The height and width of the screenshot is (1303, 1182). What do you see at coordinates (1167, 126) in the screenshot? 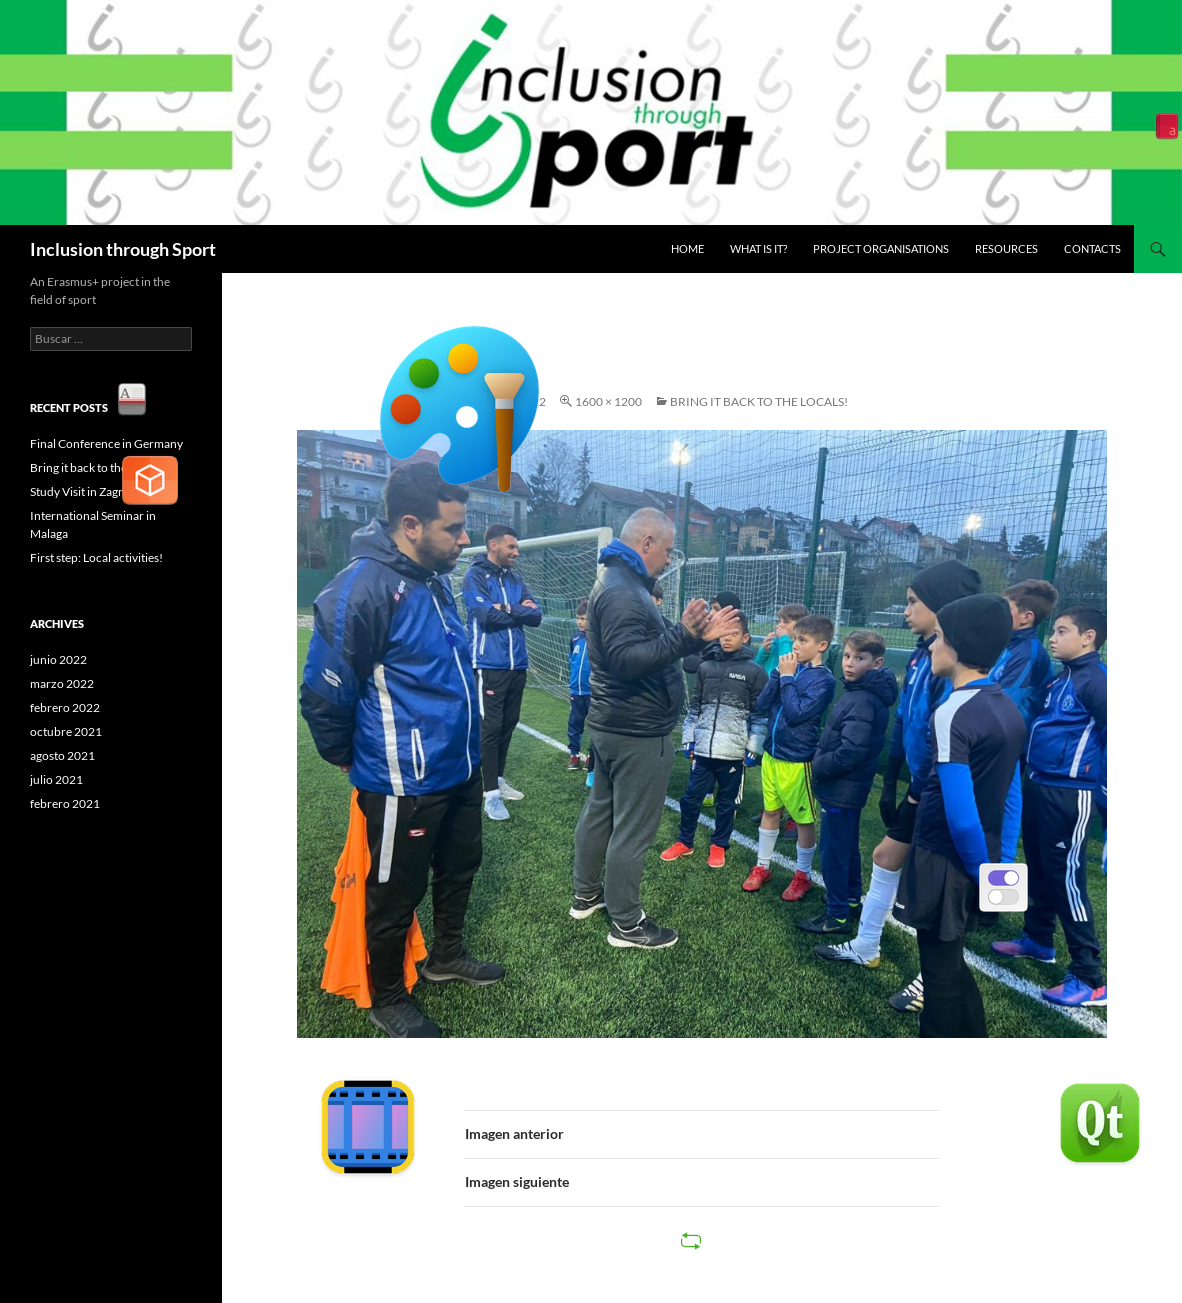
I see `open the dictionary app` at bounding box center [1167, 126].